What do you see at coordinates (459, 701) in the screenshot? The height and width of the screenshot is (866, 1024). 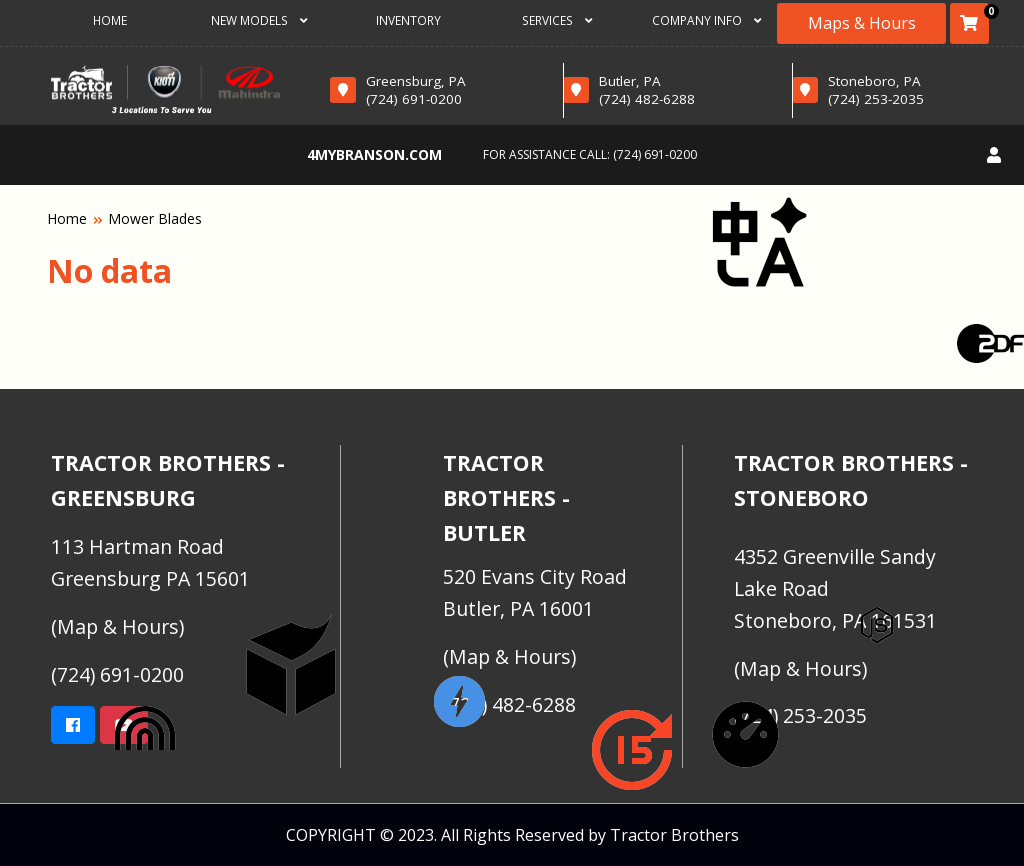 I see `AMP (Accelerated Mobile Pages) logo` at bounding box center [459, 701].